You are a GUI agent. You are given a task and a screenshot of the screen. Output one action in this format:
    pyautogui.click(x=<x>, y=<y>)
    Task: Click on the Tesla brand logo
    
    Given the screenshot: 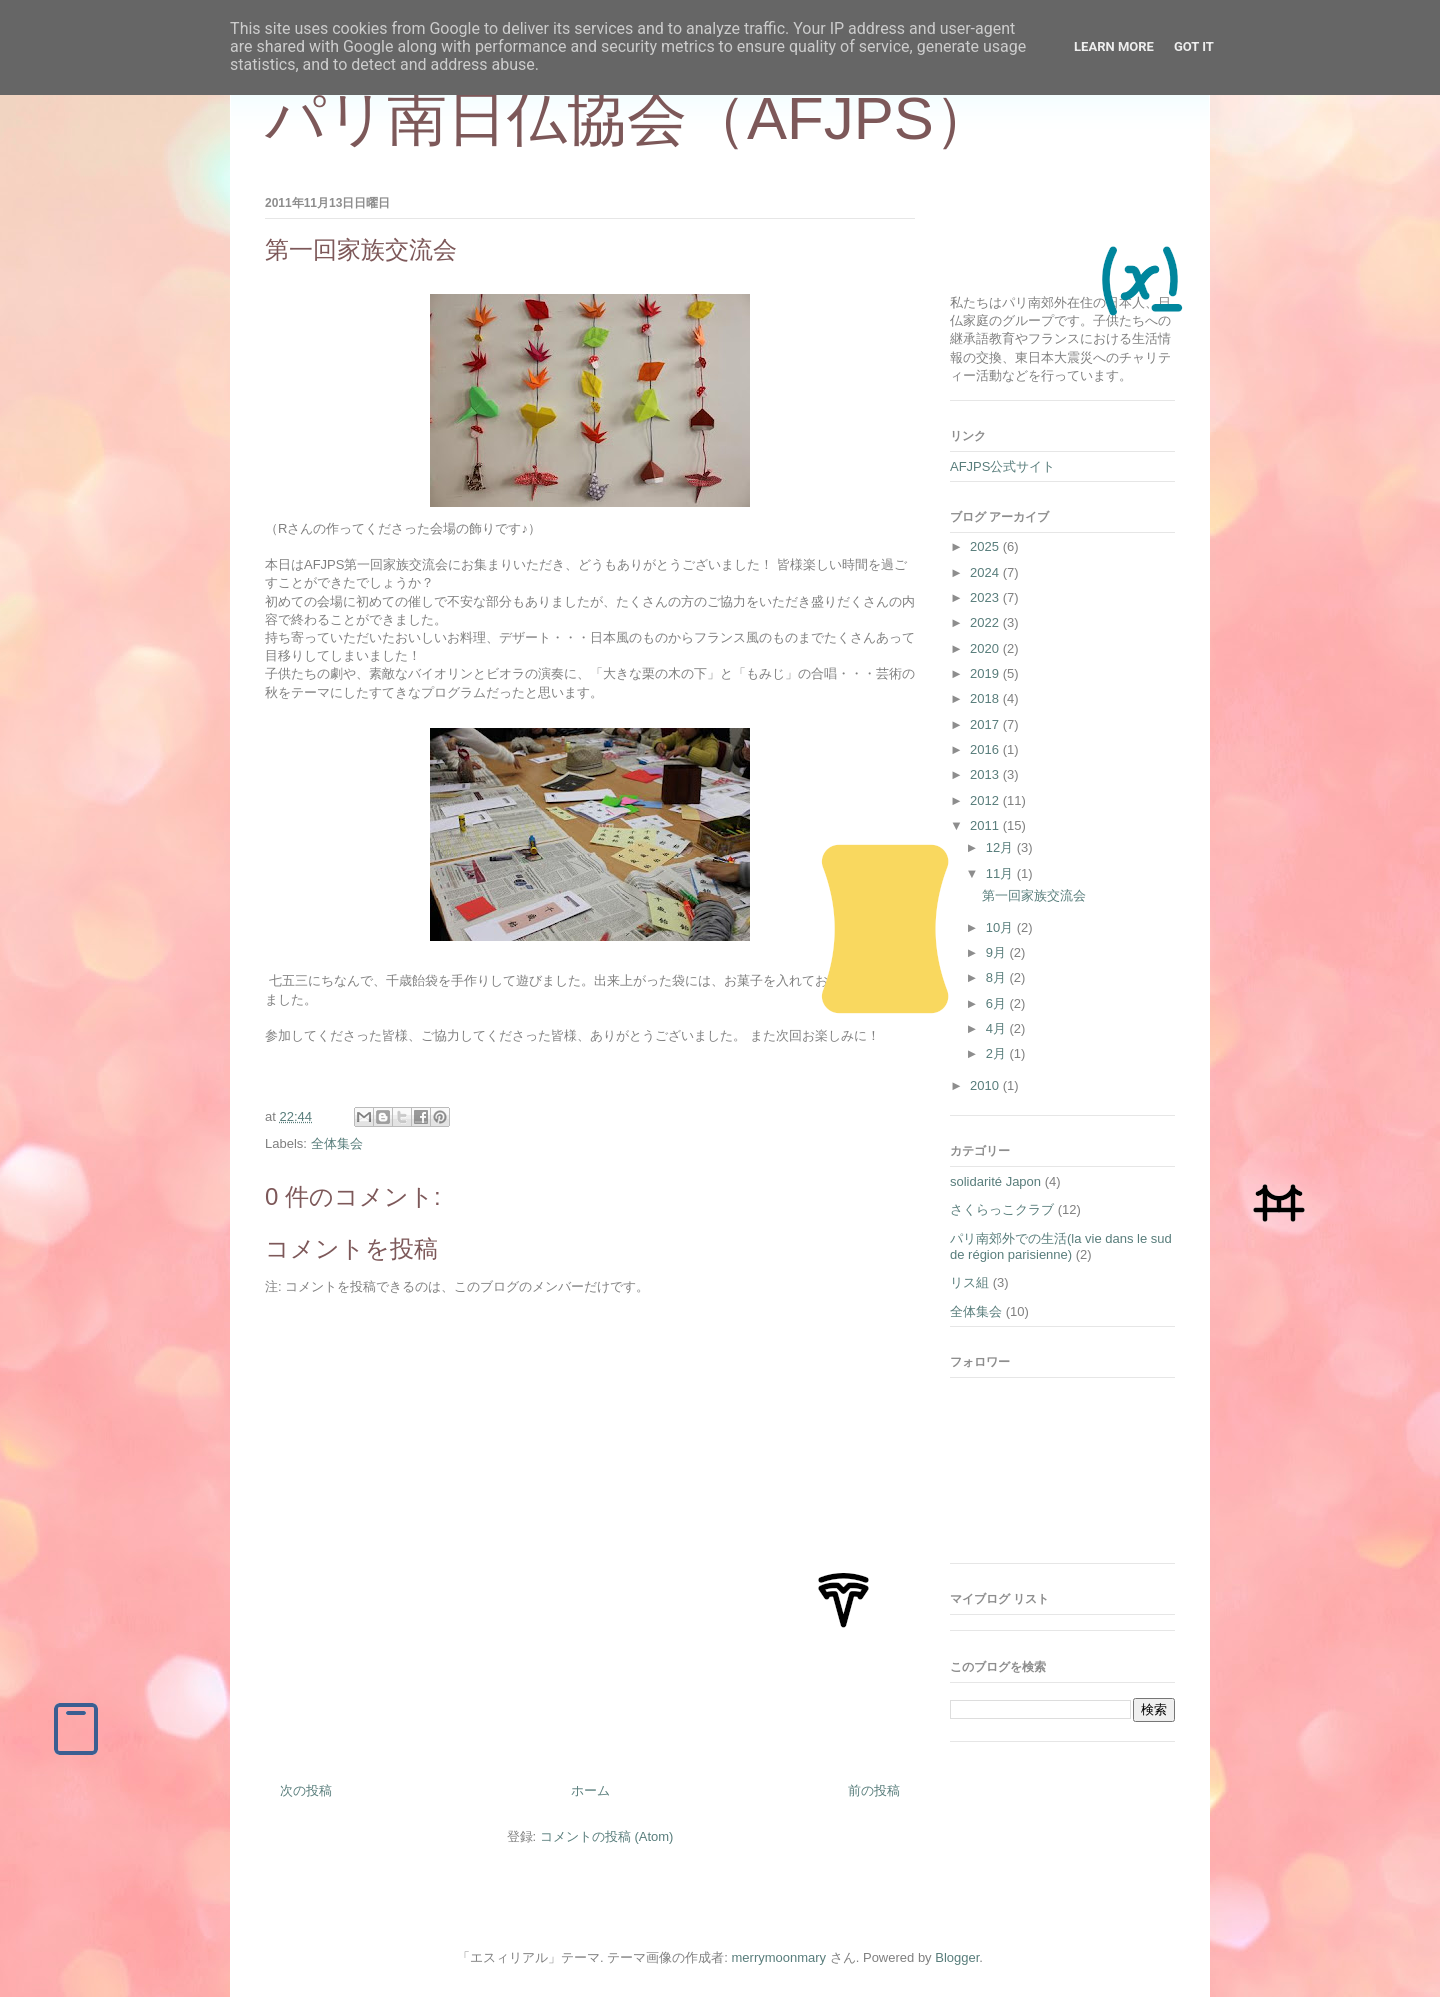 What is the action you would take?
    pyautogui.click(x=843, y=1599)
    